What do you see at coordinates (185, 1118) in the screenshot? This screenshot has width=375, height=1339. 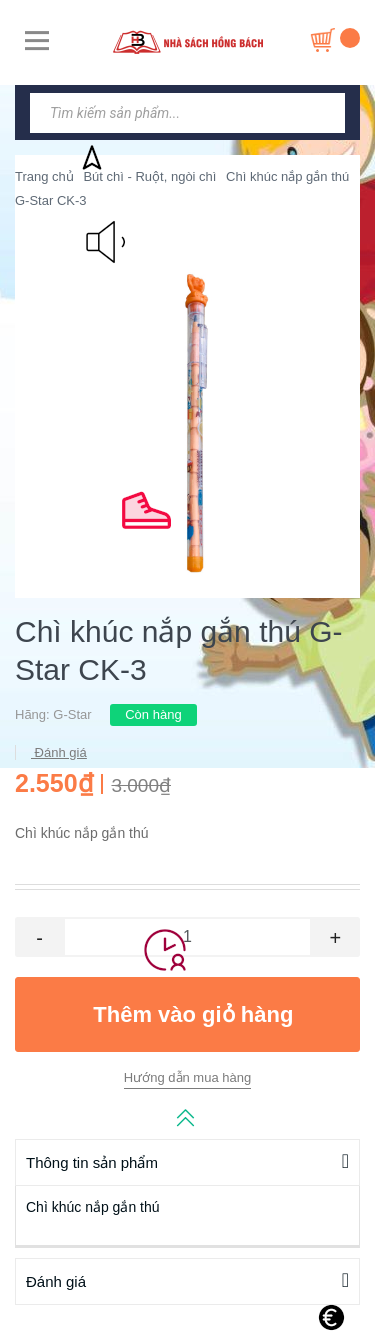 I see `scroll to top of page` at bounding box center [185, 1118].